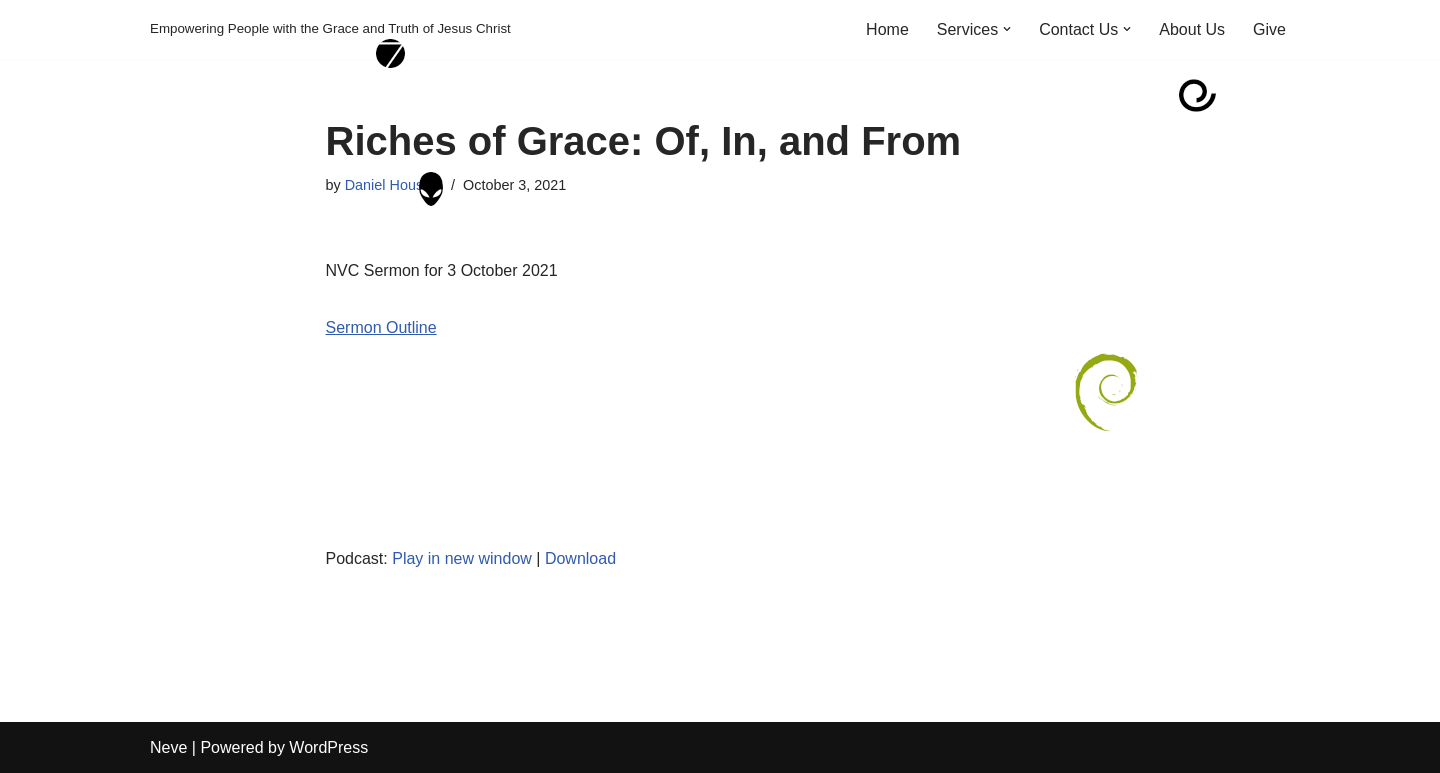 Image resolution: width=1440 pixels, height=773 pixels. I want to click on debian linux operating system logo, so click(1106, 392).